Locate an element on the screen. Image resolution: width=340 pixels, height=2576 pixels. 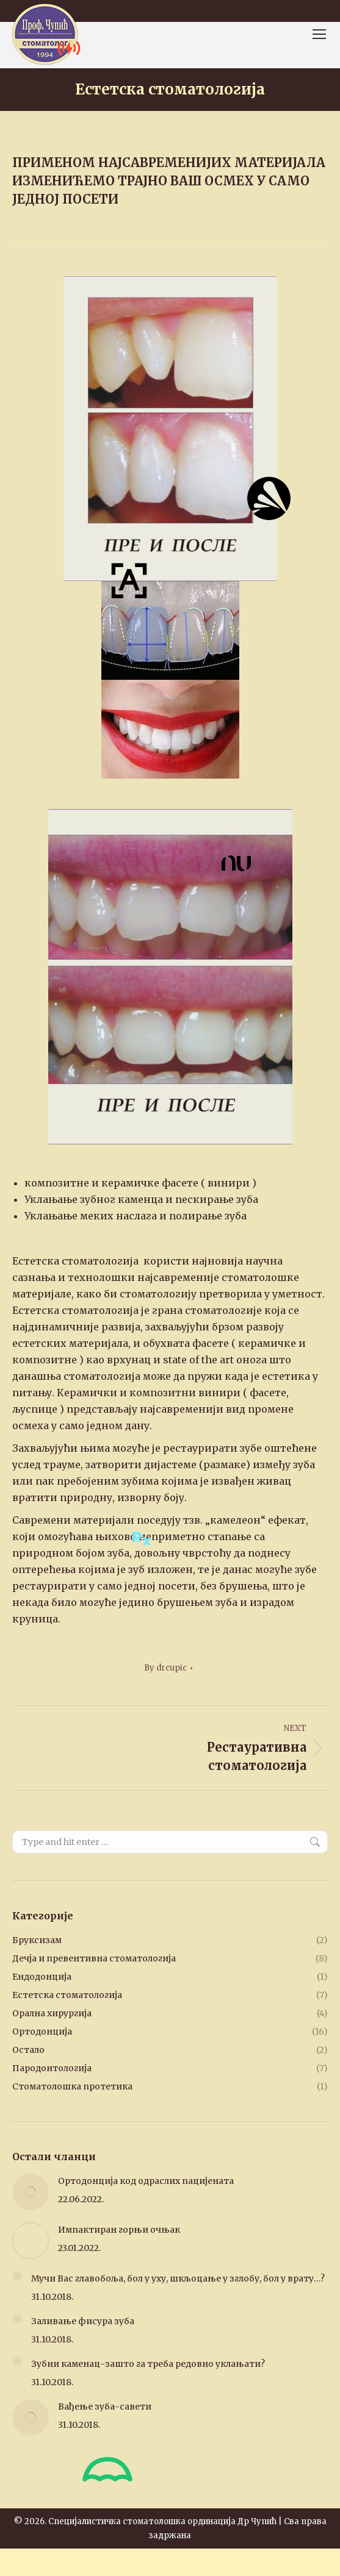
scan text using optical character recognition (OCR) is located at coordinates (129, 580).